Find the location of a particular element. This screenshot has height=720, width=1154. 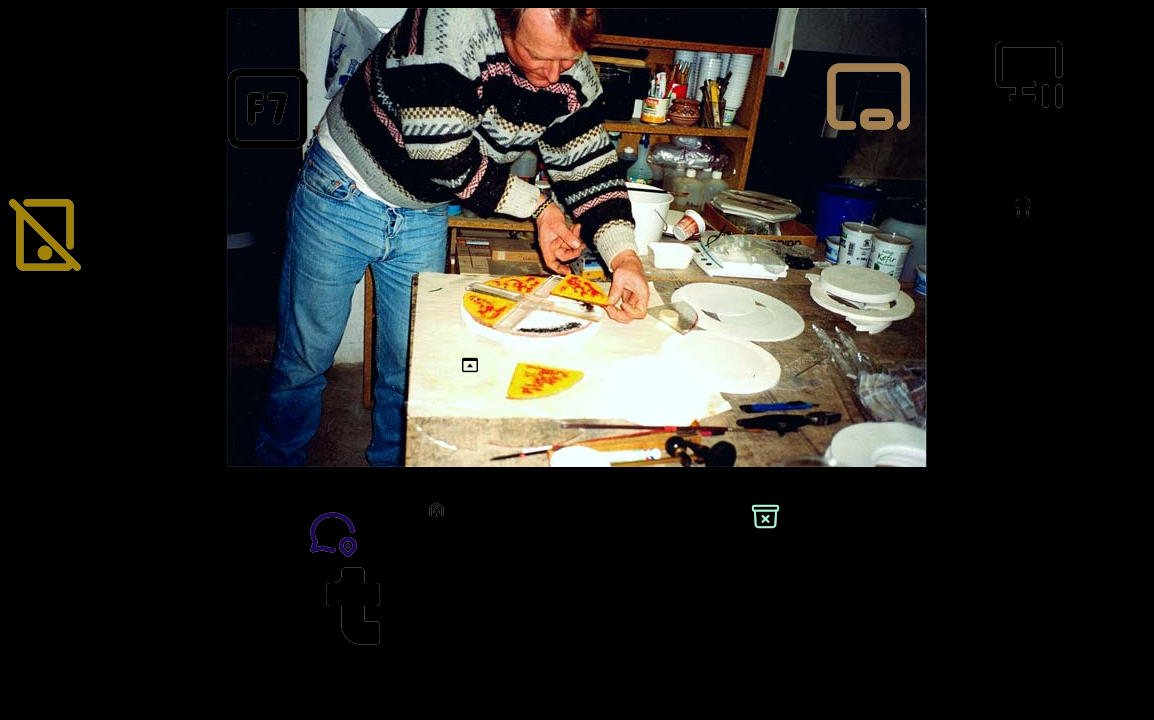

pin a conversation to a location is located at coordinates (332, 532).